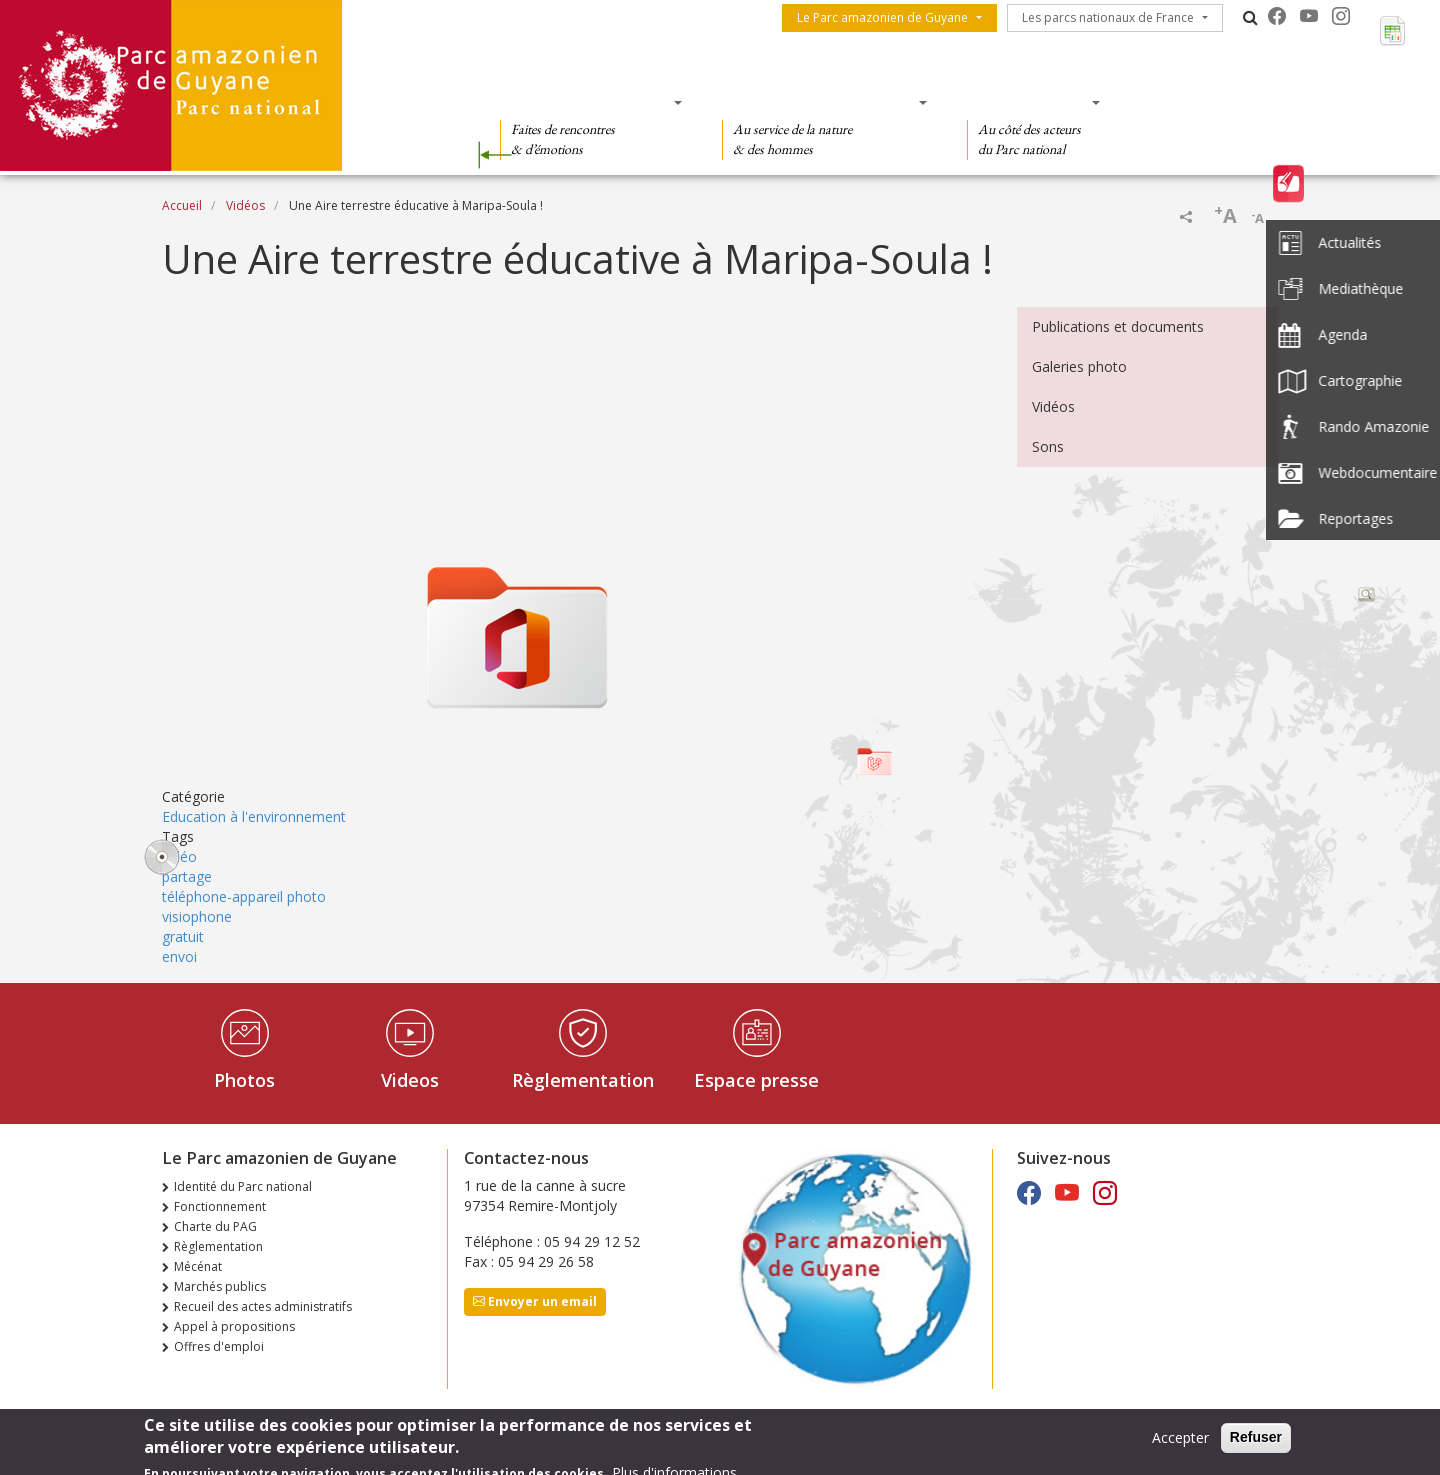  Describe the element at coordinates (495, 155) in the screenshot. I see `go to the first item in a list or sequence` at that location.